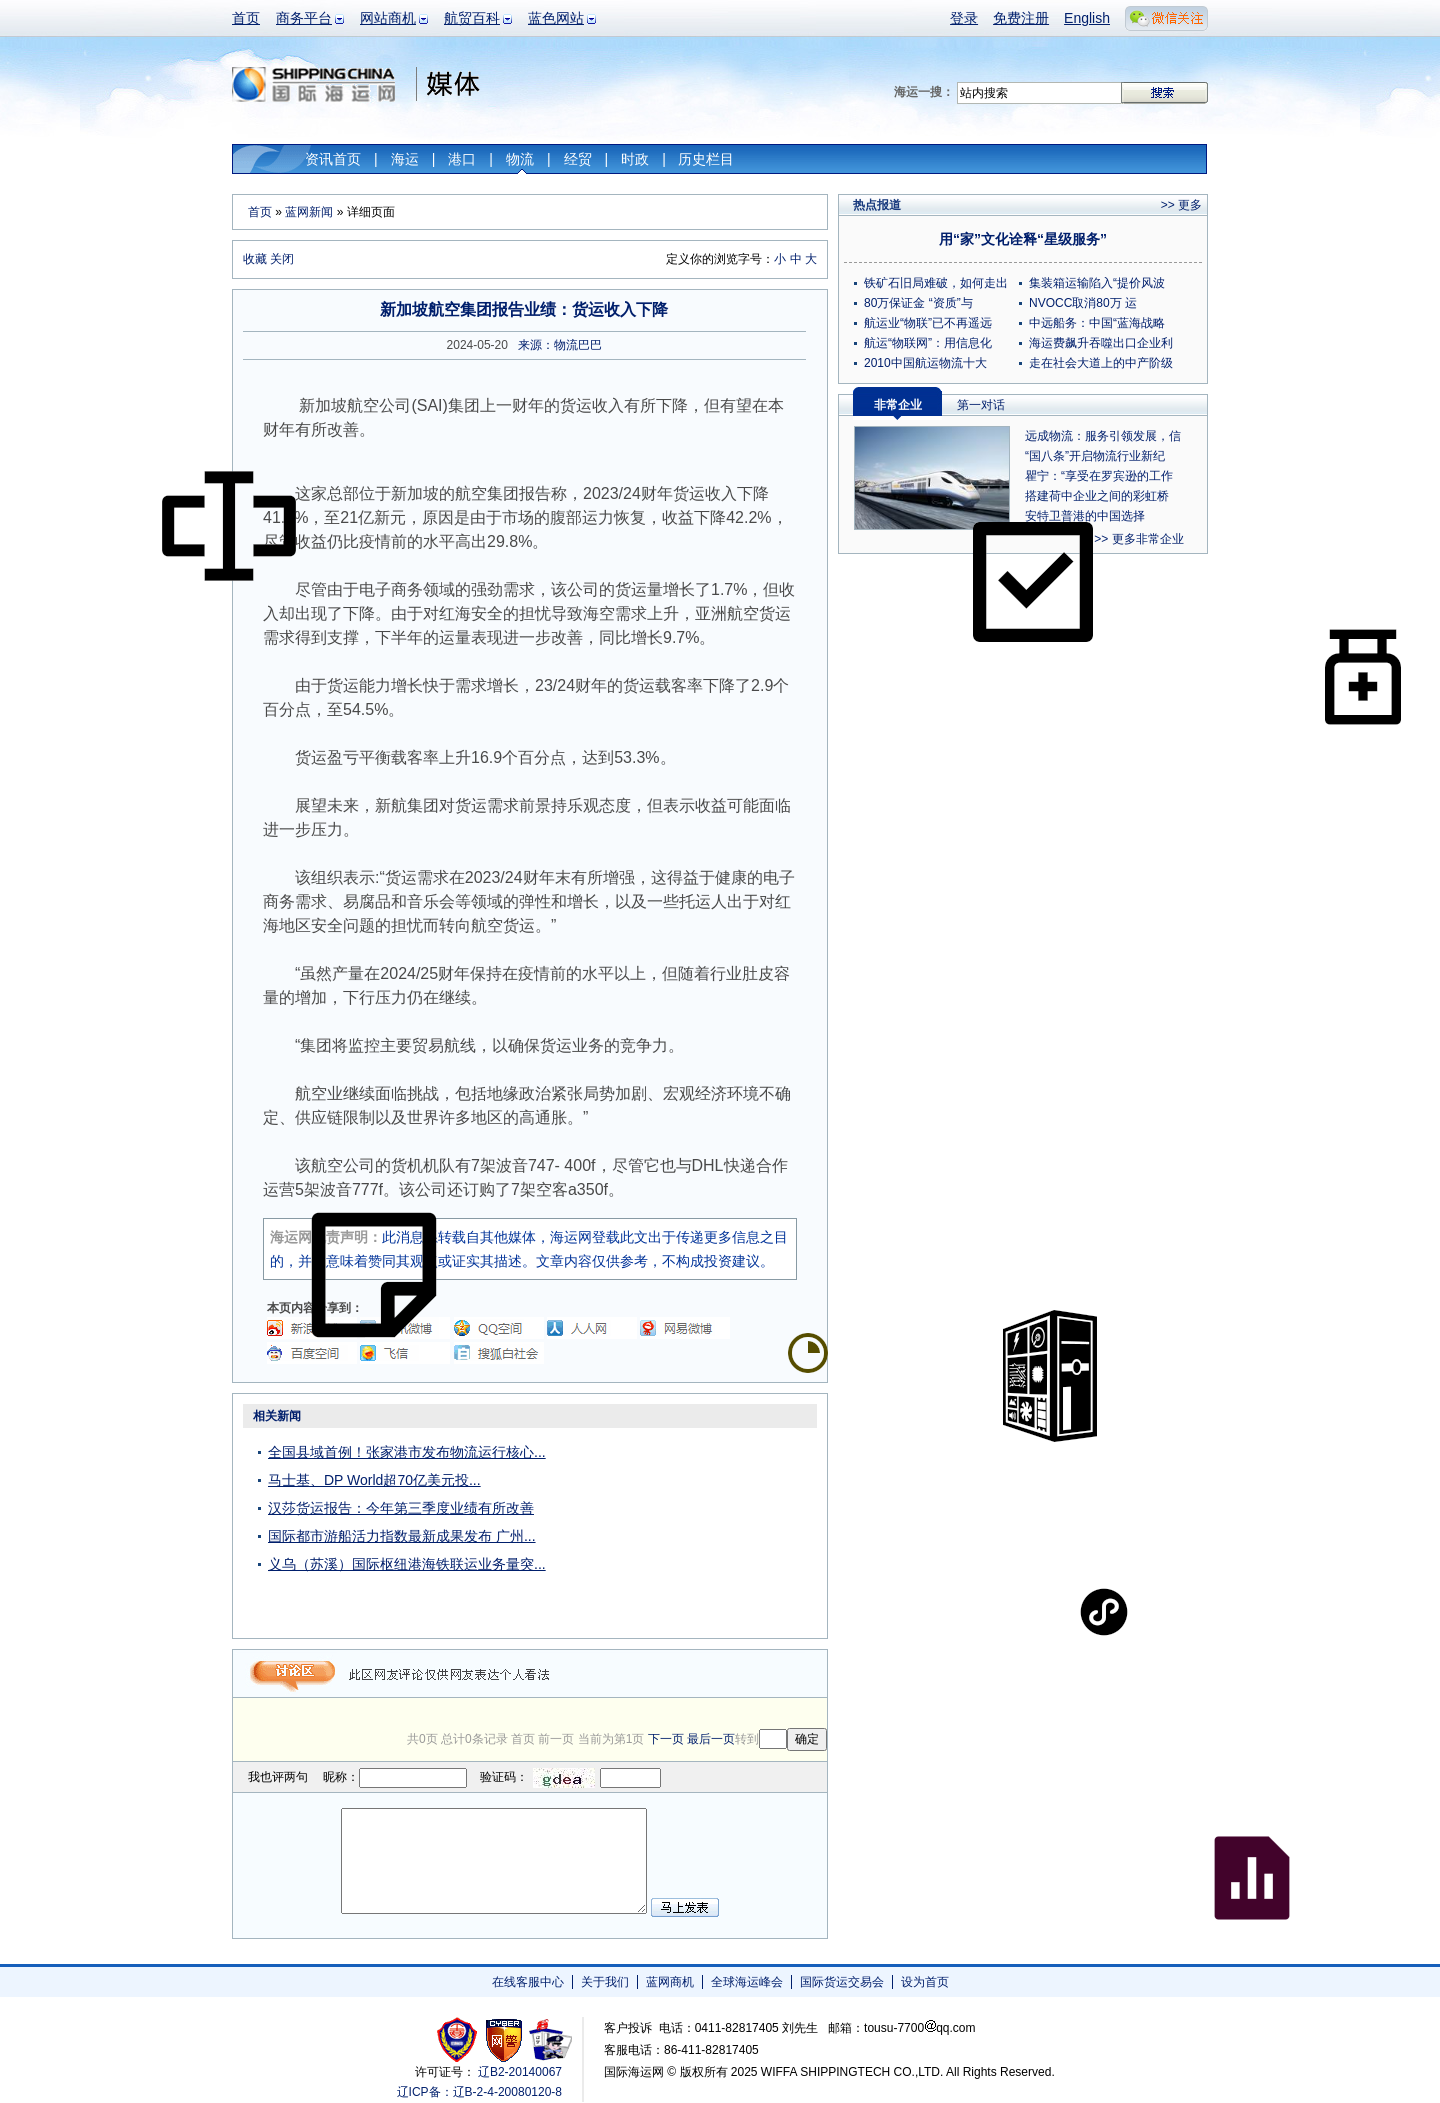 The image size is (1440, 2103). Describe the element at coordinates (1363, 677) in the screenshot. I see `view medication information` at that location.